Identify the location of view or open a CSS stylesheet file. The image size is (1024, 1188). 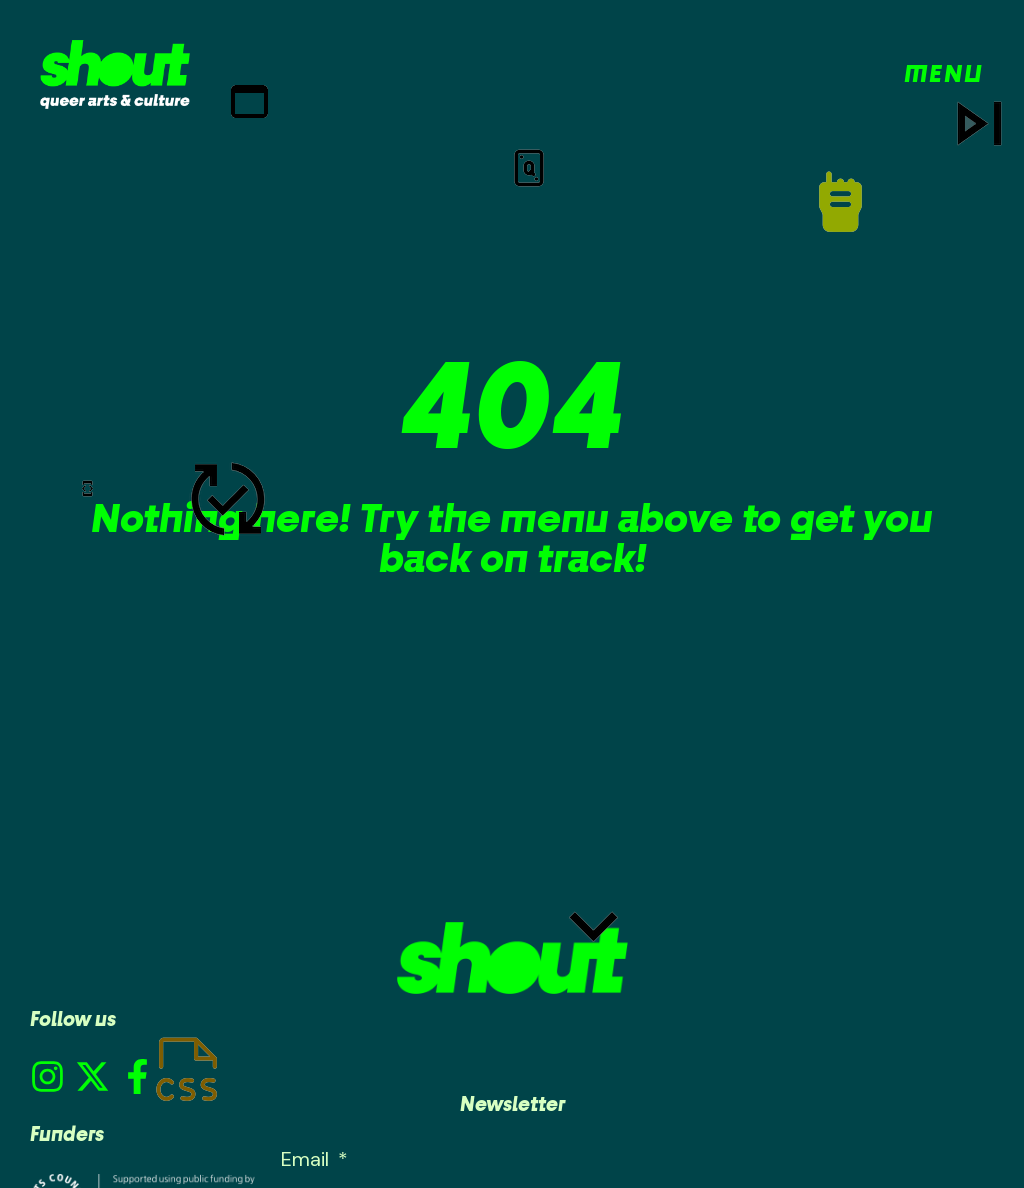
(188, 1072).